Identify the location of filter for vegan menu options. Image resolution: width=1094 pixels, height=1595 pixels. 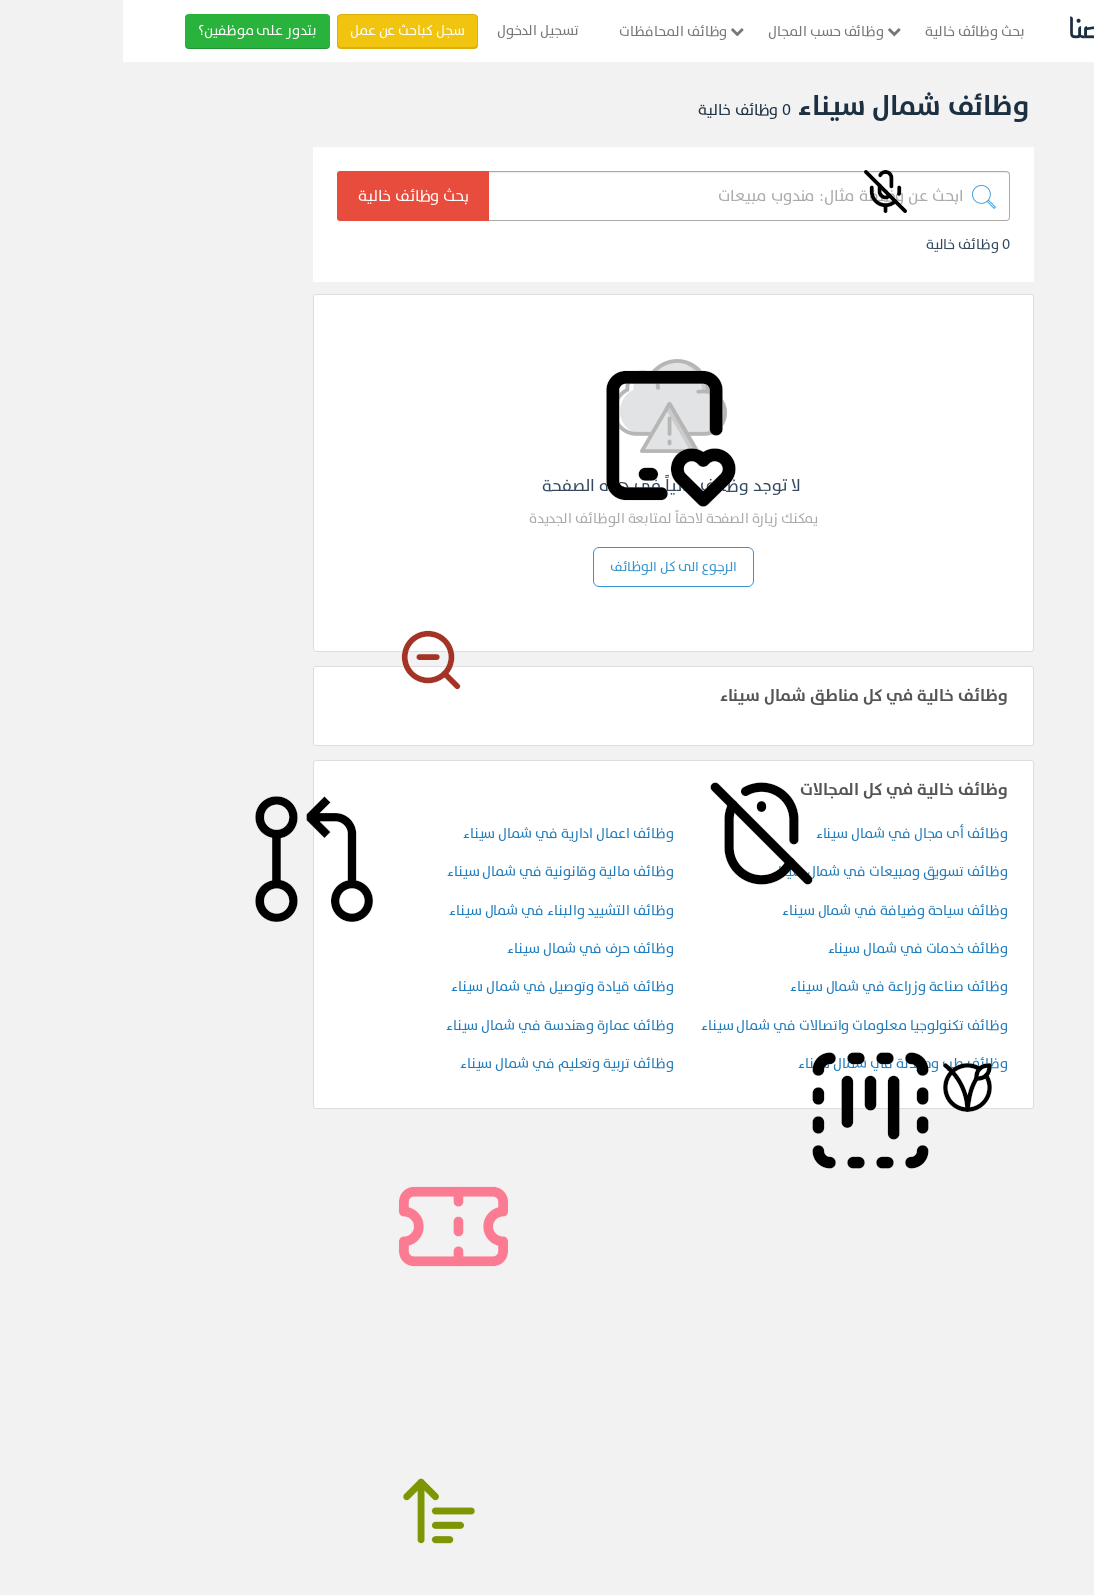
(967, 1087).